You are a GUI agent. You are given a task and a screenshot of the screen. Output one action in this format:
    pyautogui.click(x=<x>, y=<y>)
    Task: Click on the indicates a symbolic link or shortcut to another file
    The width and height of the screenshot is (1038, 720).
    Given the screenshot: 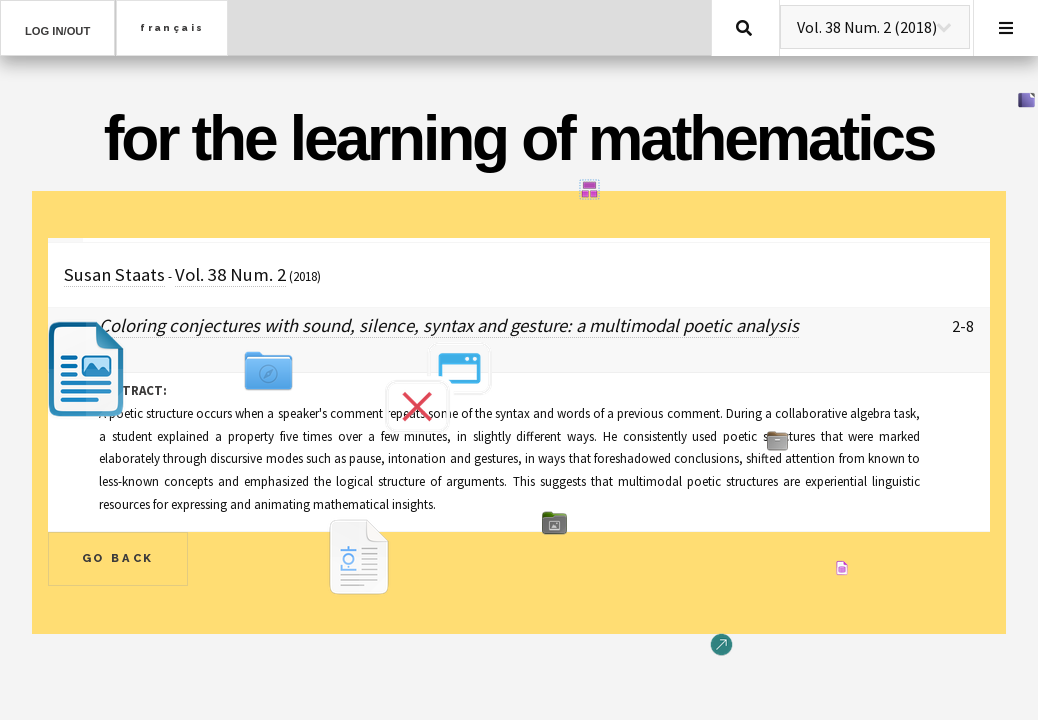 What is the action you would take?
    pyautogui.click(x=721, y=644)
    